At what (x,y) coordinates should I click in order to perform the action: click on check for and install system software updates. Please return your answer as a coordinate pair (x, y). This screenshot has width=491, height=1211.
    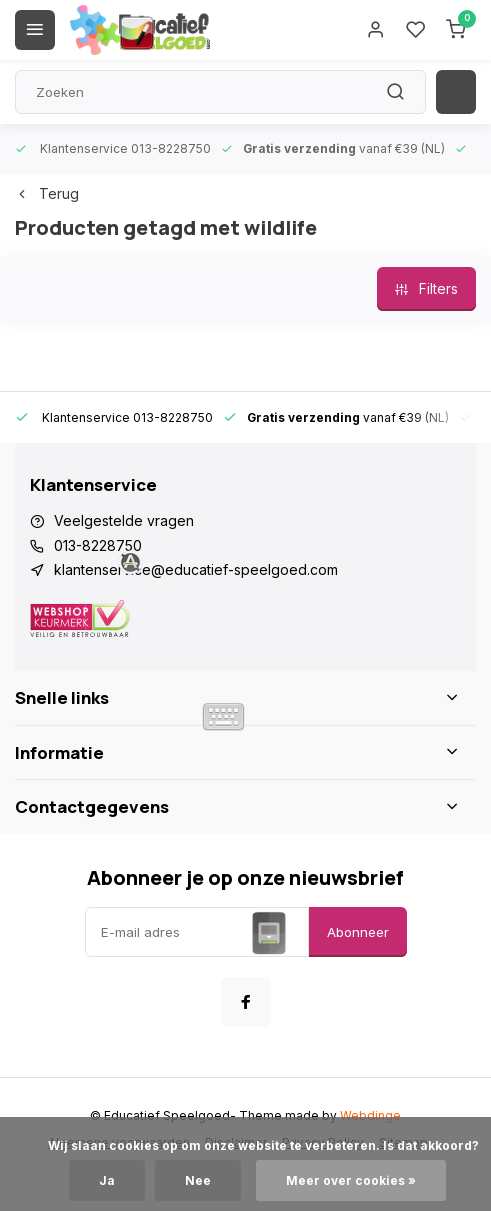
    Looking at the image, I should click on (130, 562).